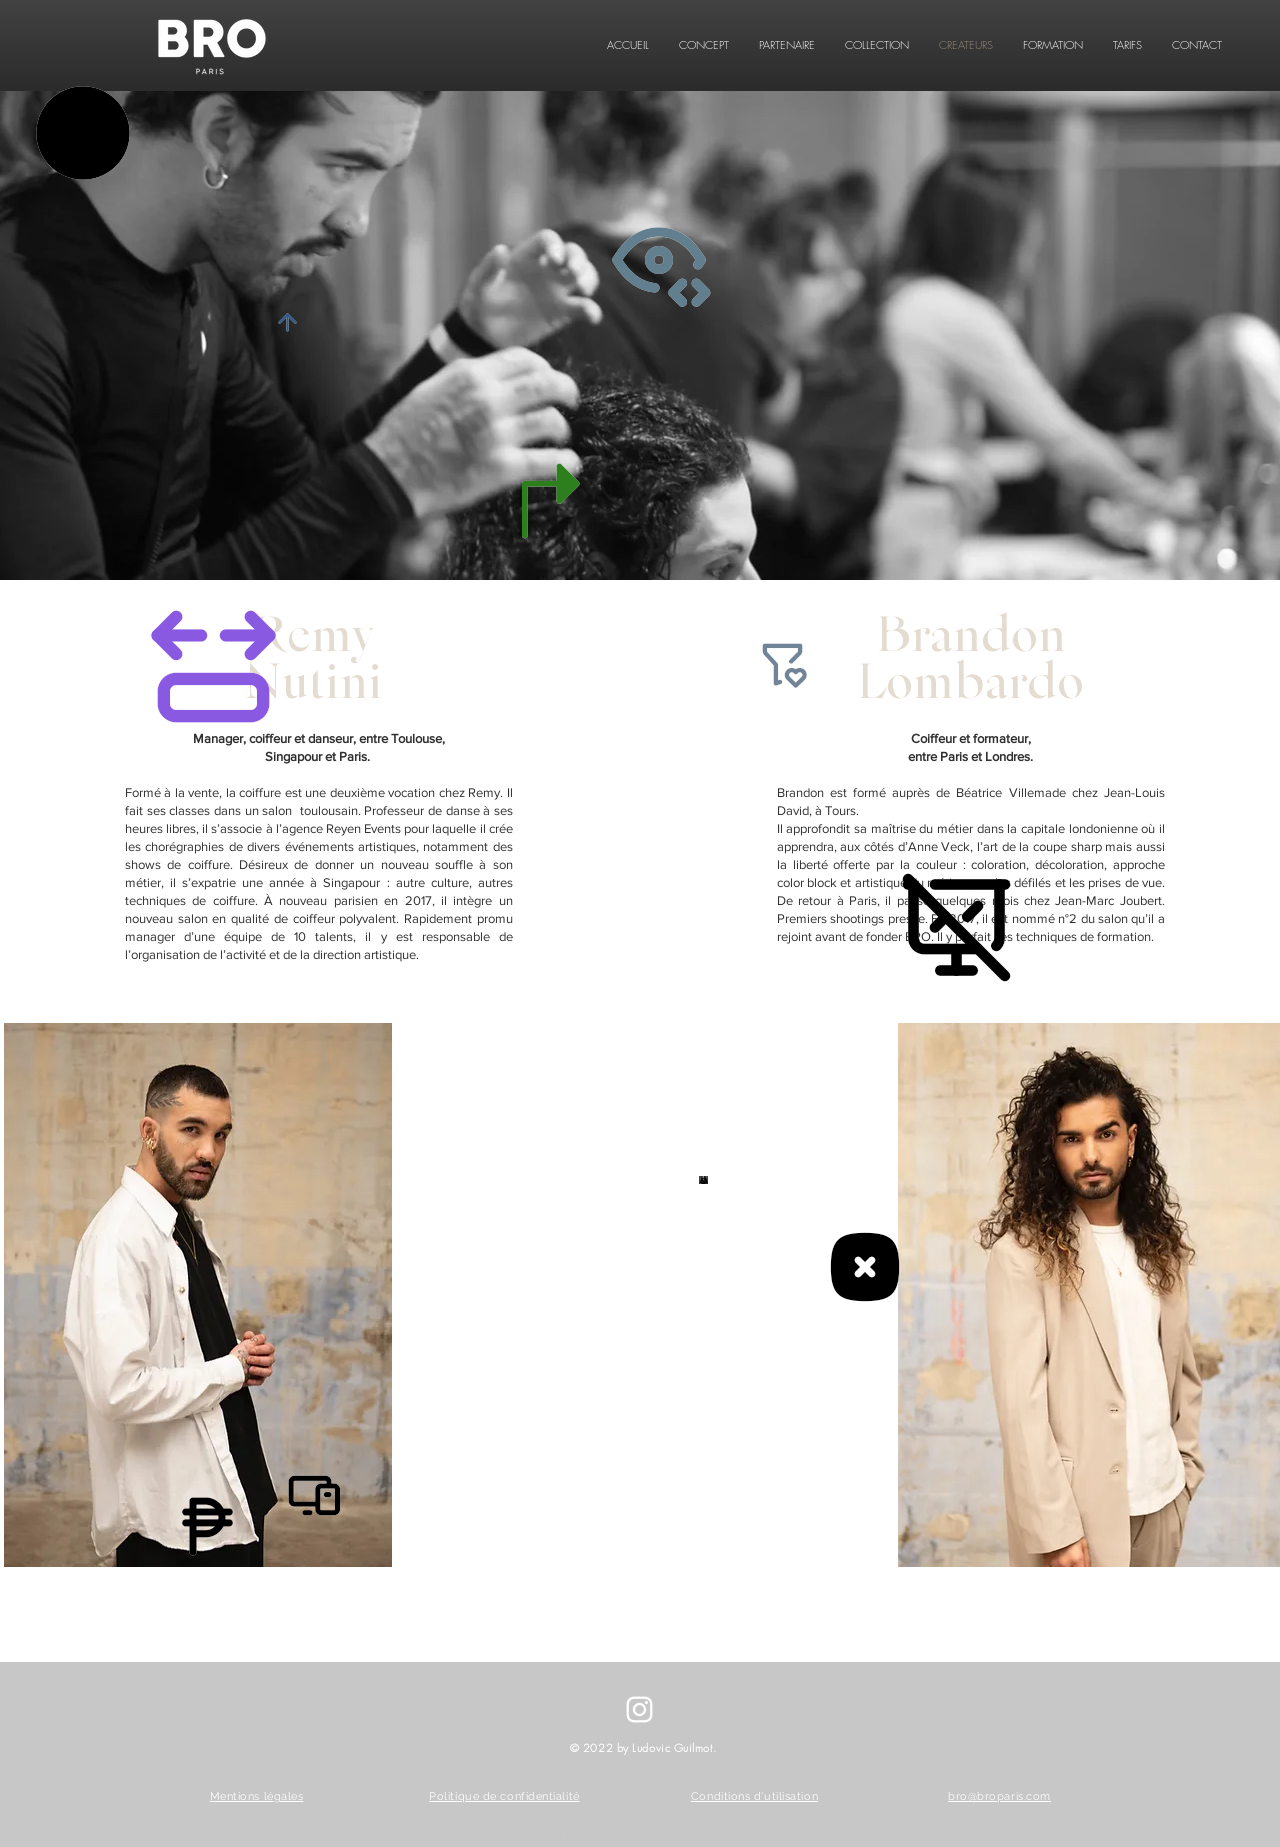 Image resolution: width=1280 pixels, height=1847 pixels. What do you see at coordinates (545, 501) in the screenshot?
I see `forward or share content` at bounding box center [545, 501].